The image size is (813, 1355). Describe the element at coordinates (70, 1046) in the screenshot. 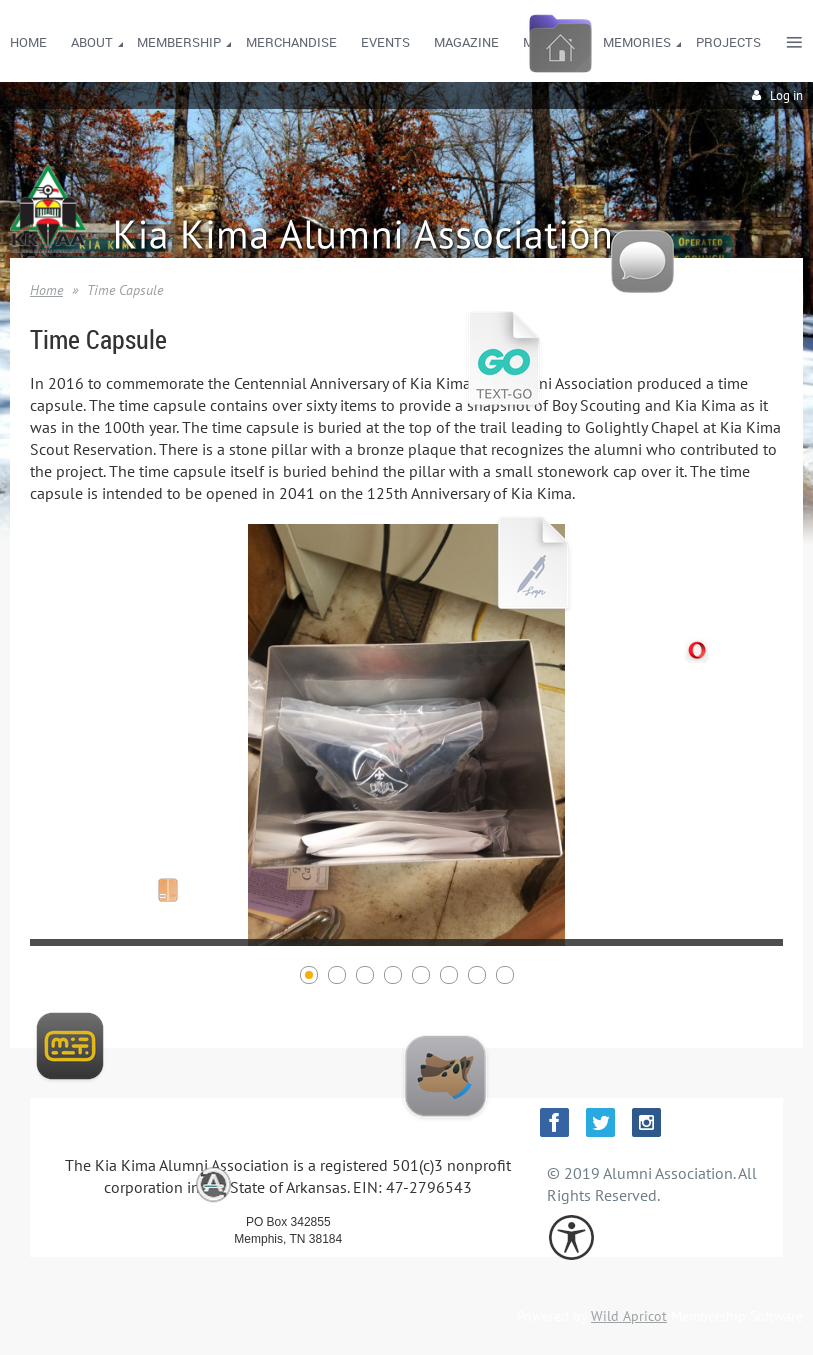

I see `open monkeytype typing test app` at that location.